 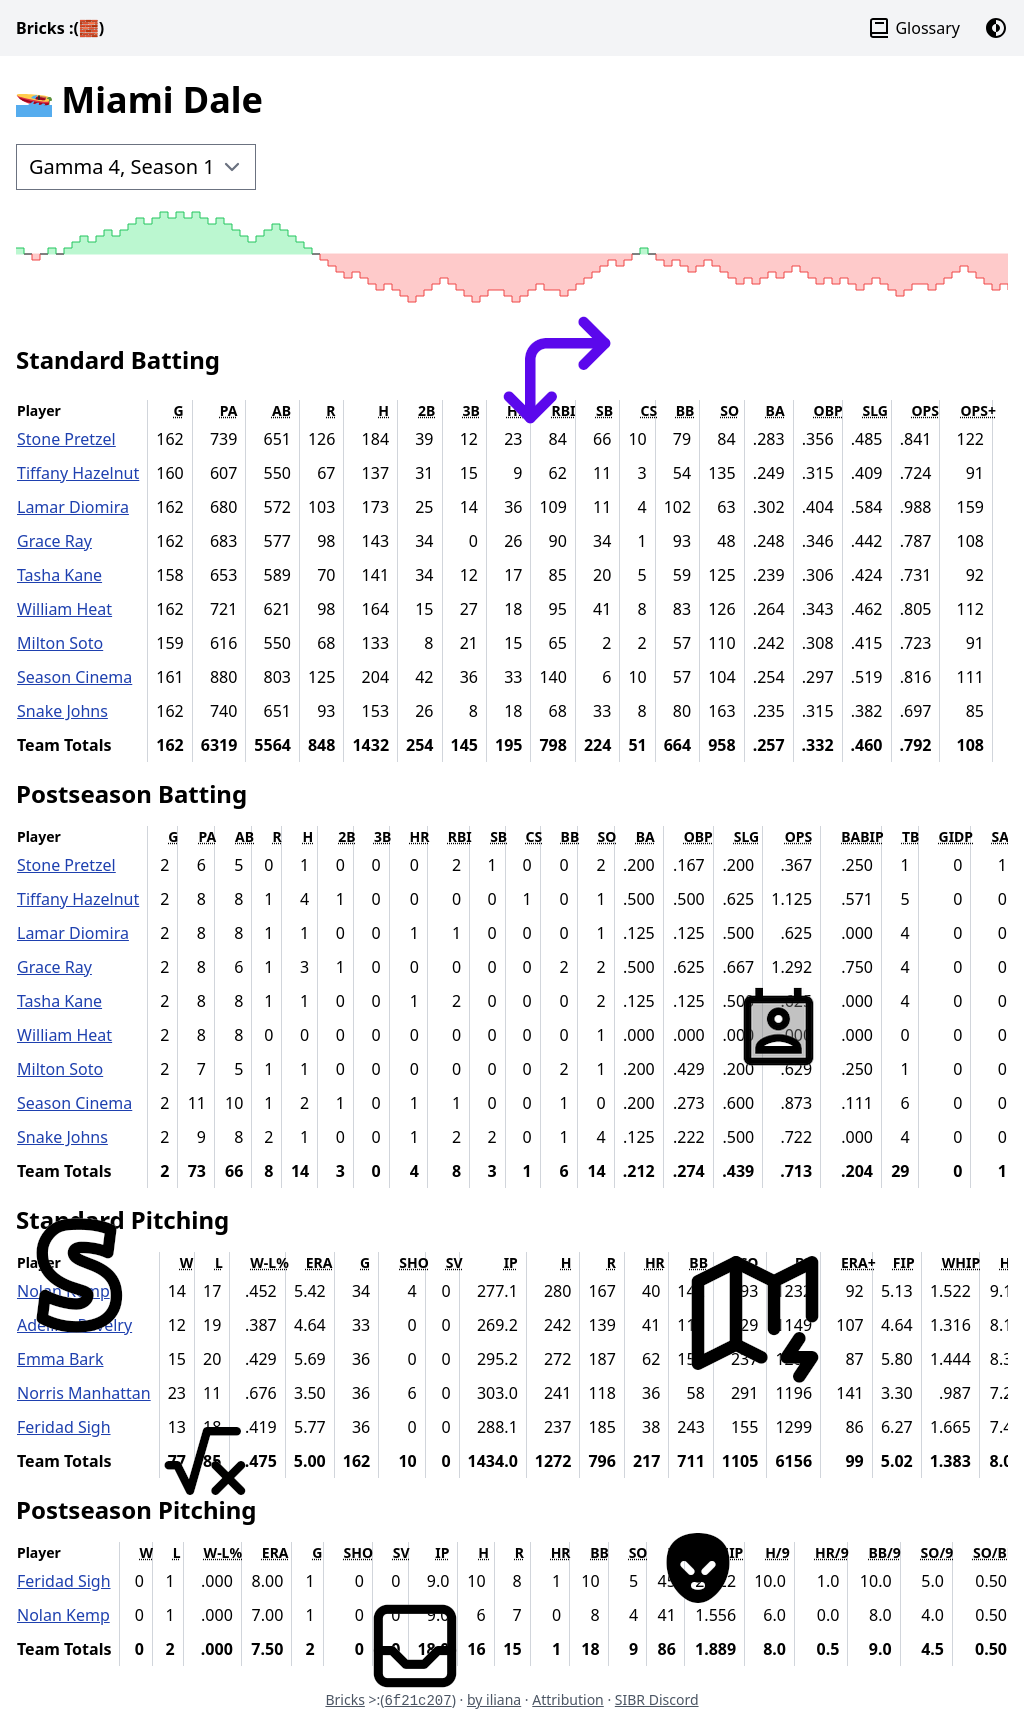 I want to click on access sci-fi or space-themed content, so click(x=698, y=1568).